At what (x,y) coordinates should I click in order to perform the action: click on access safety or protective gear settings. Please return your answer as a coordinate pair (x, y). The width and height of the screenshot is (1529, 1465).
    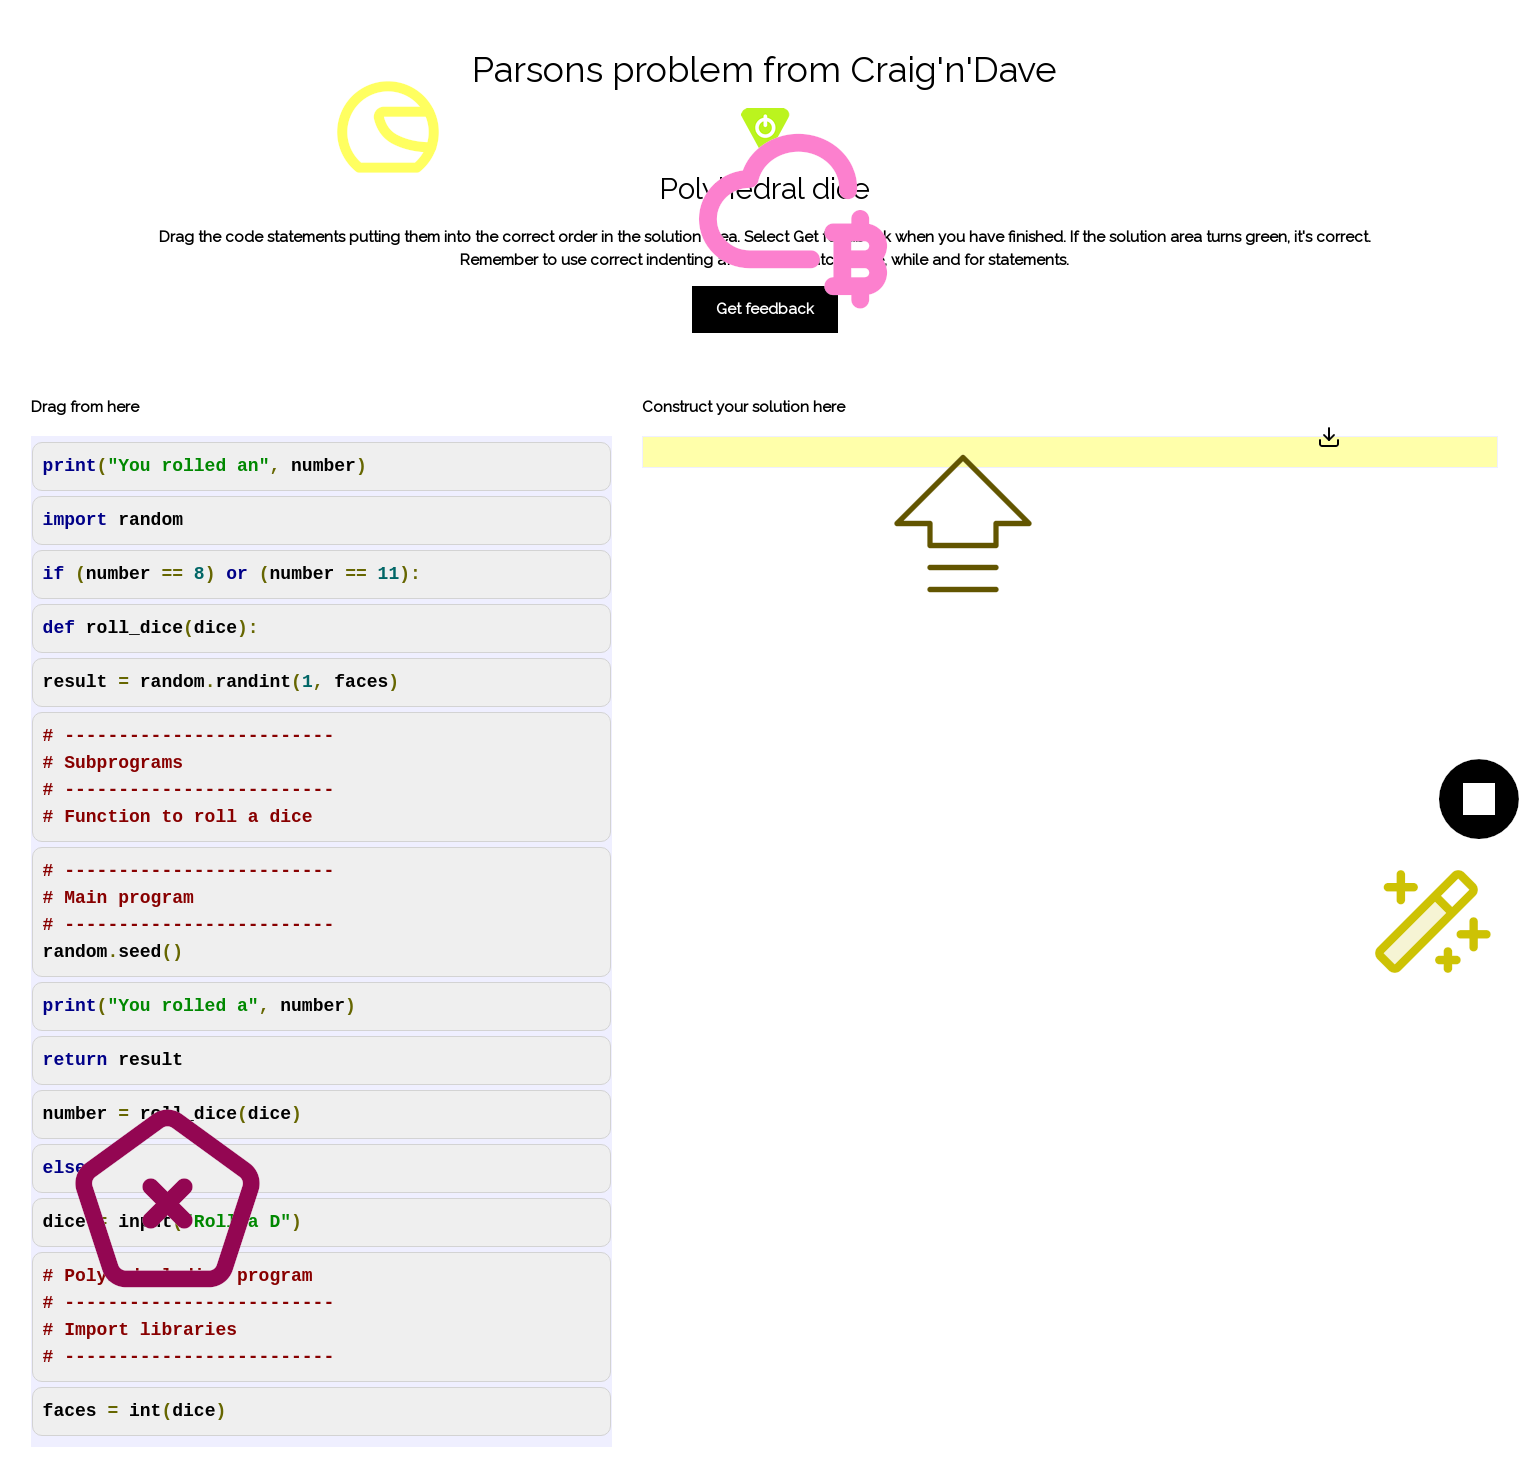
    Looking at the image, I should click on (388, 127).